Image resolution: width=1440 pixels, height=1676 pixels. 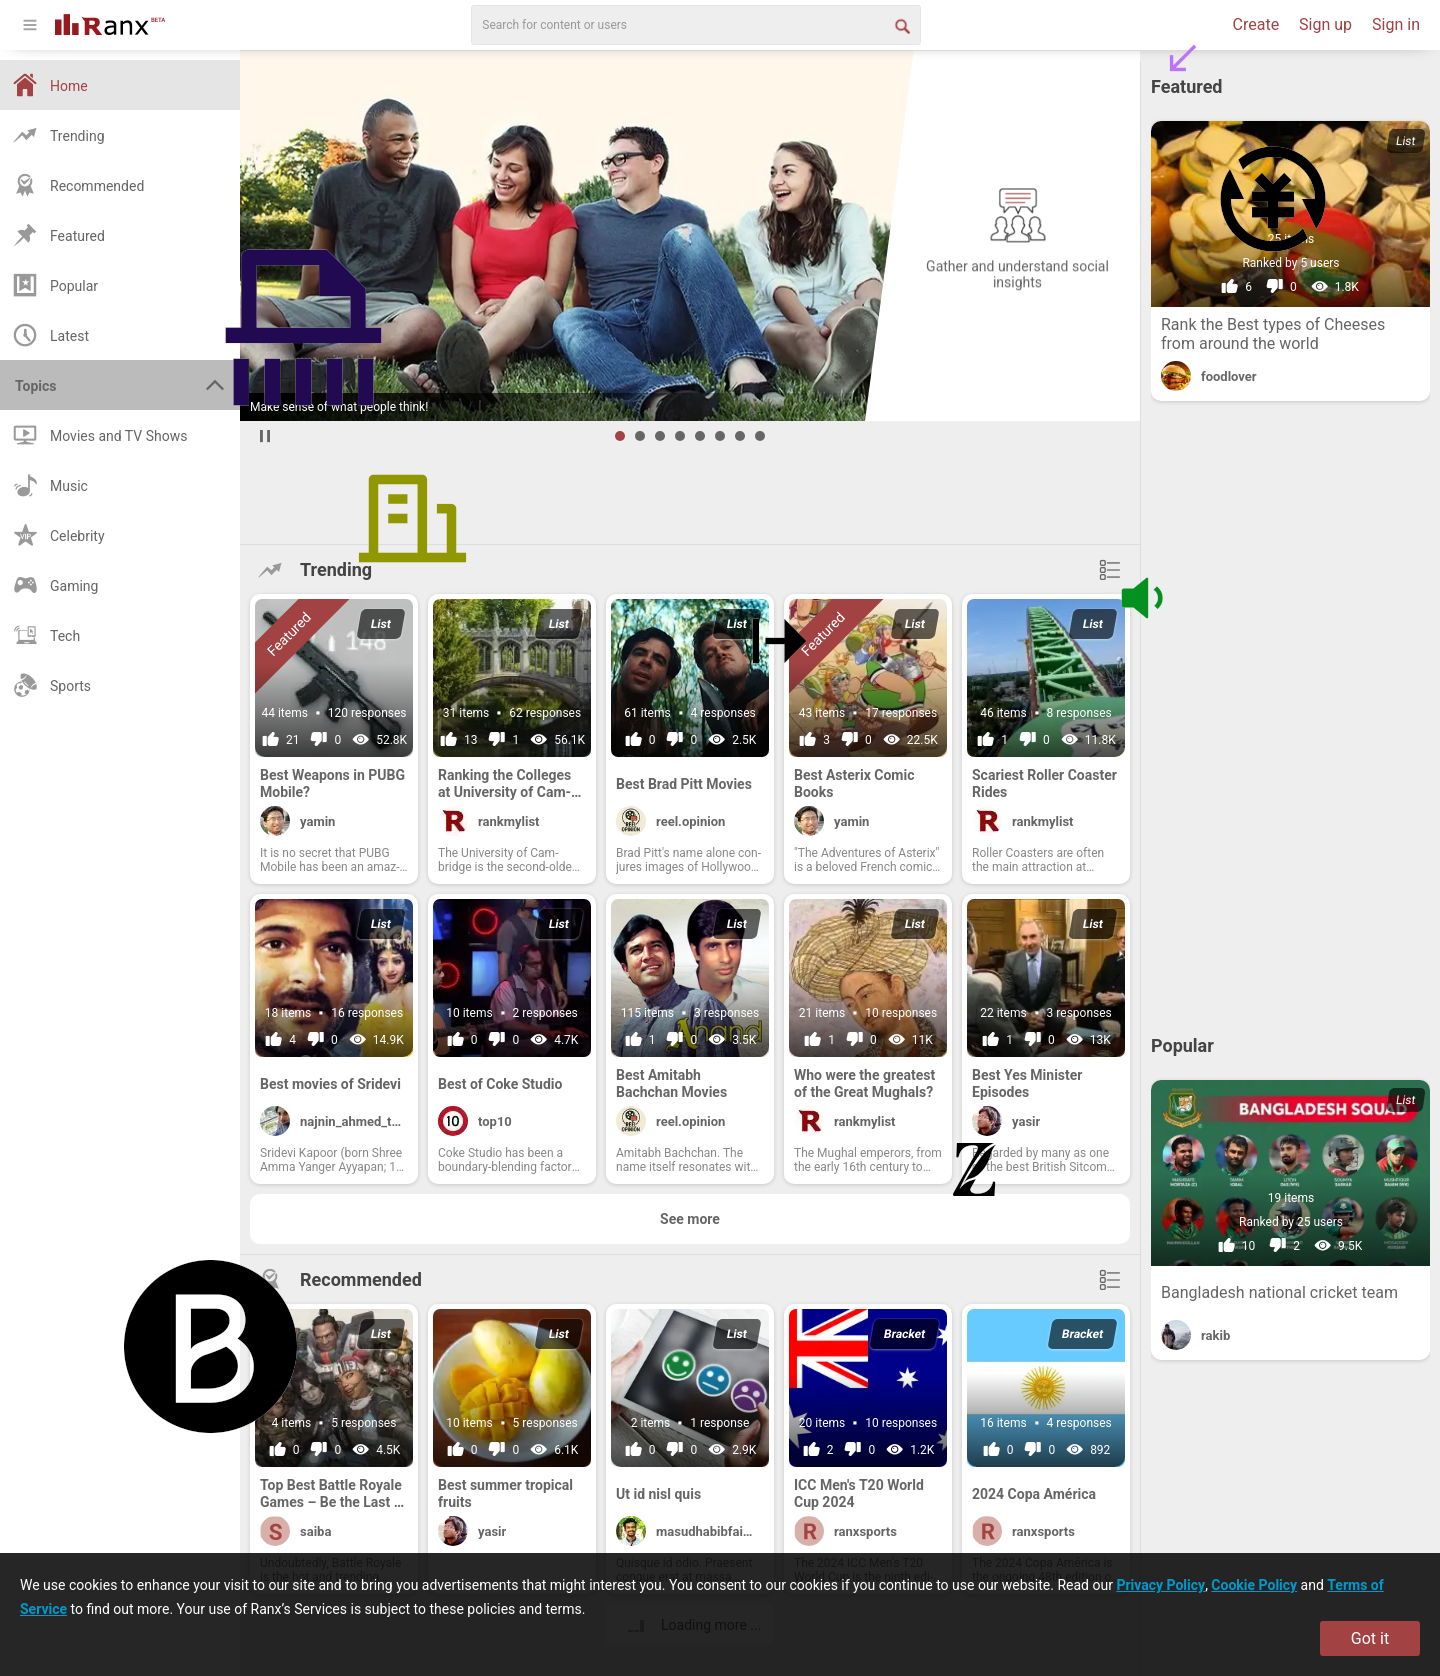 I want to click on convert currency to Chinese yuan, so click(x=1273, y=199).